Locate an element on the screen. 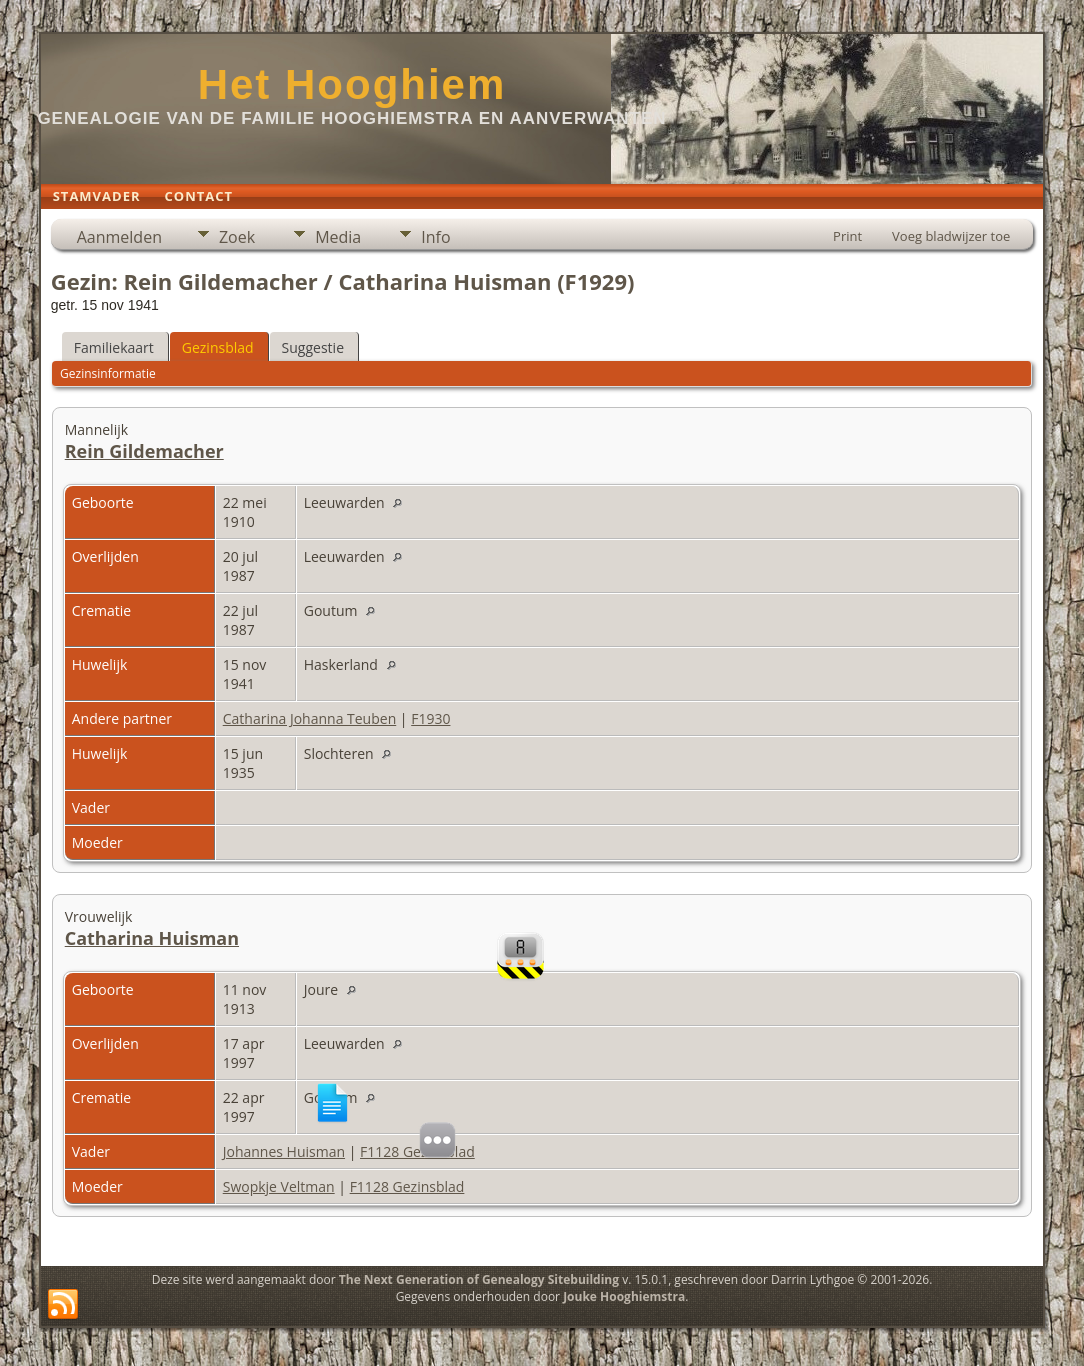 The width and height of the screenshot is (1084, 1366). open settings or preferences is located at coordinates (437, 1140).